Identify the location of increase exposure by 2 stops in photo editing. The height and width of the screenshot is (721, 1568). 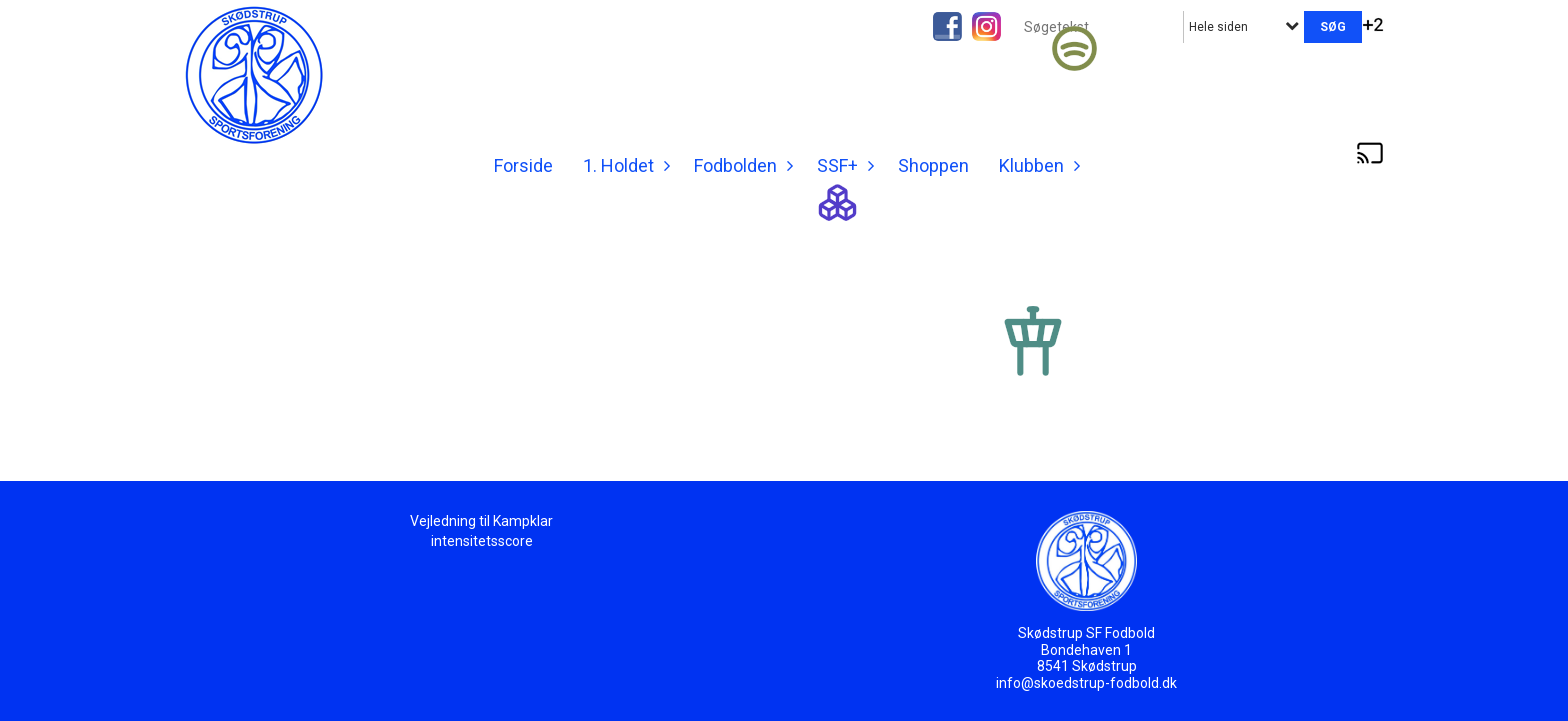
(1373, 25).